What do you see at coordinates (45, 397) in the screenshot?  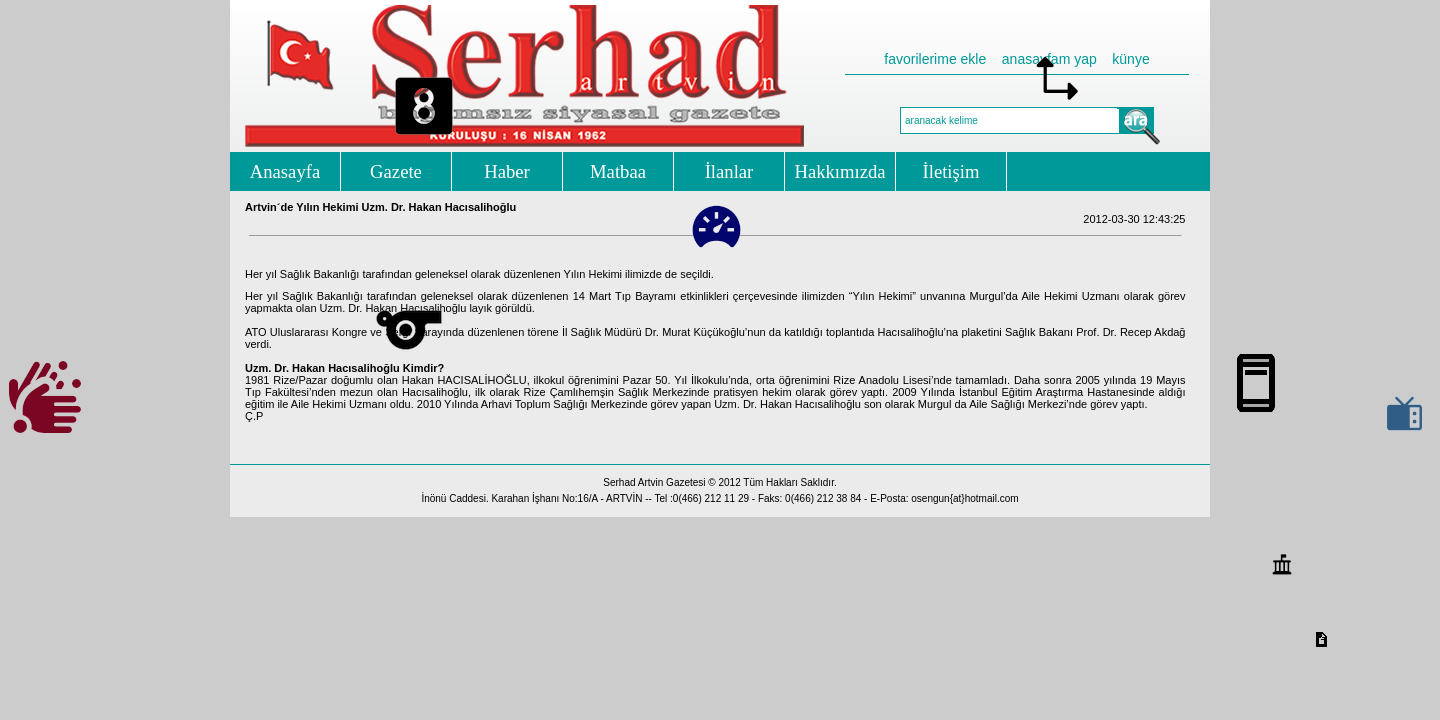 I see `wash your hands reminder` at bounding box center [45, 397].